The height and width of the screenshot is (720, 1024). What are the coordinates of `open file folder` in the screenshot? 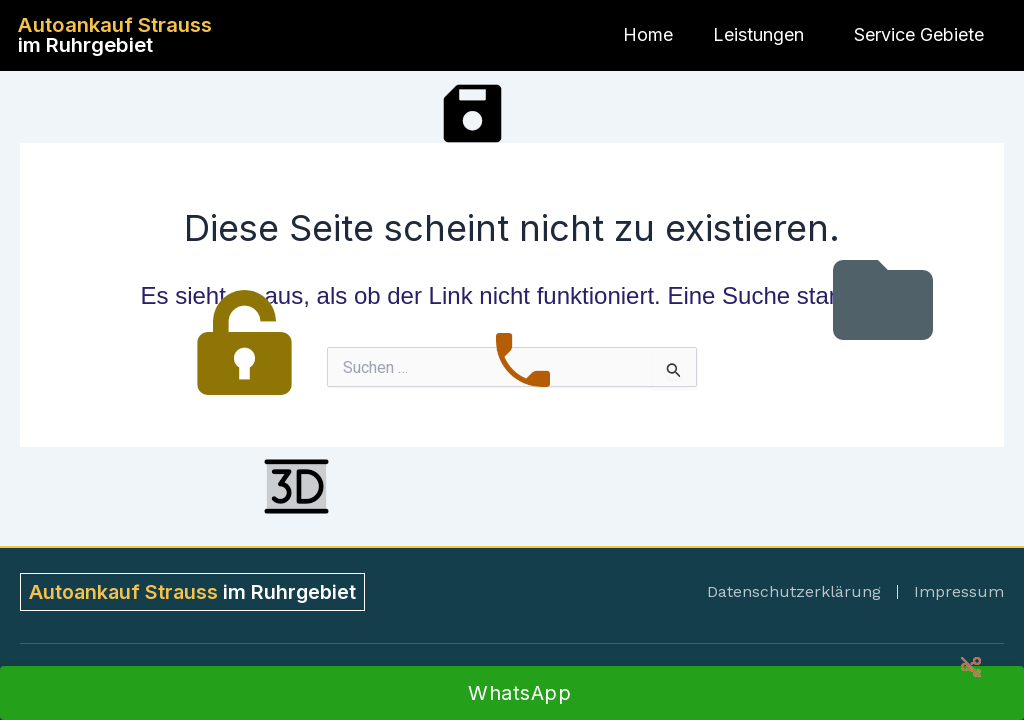 It's located at (883, 300).